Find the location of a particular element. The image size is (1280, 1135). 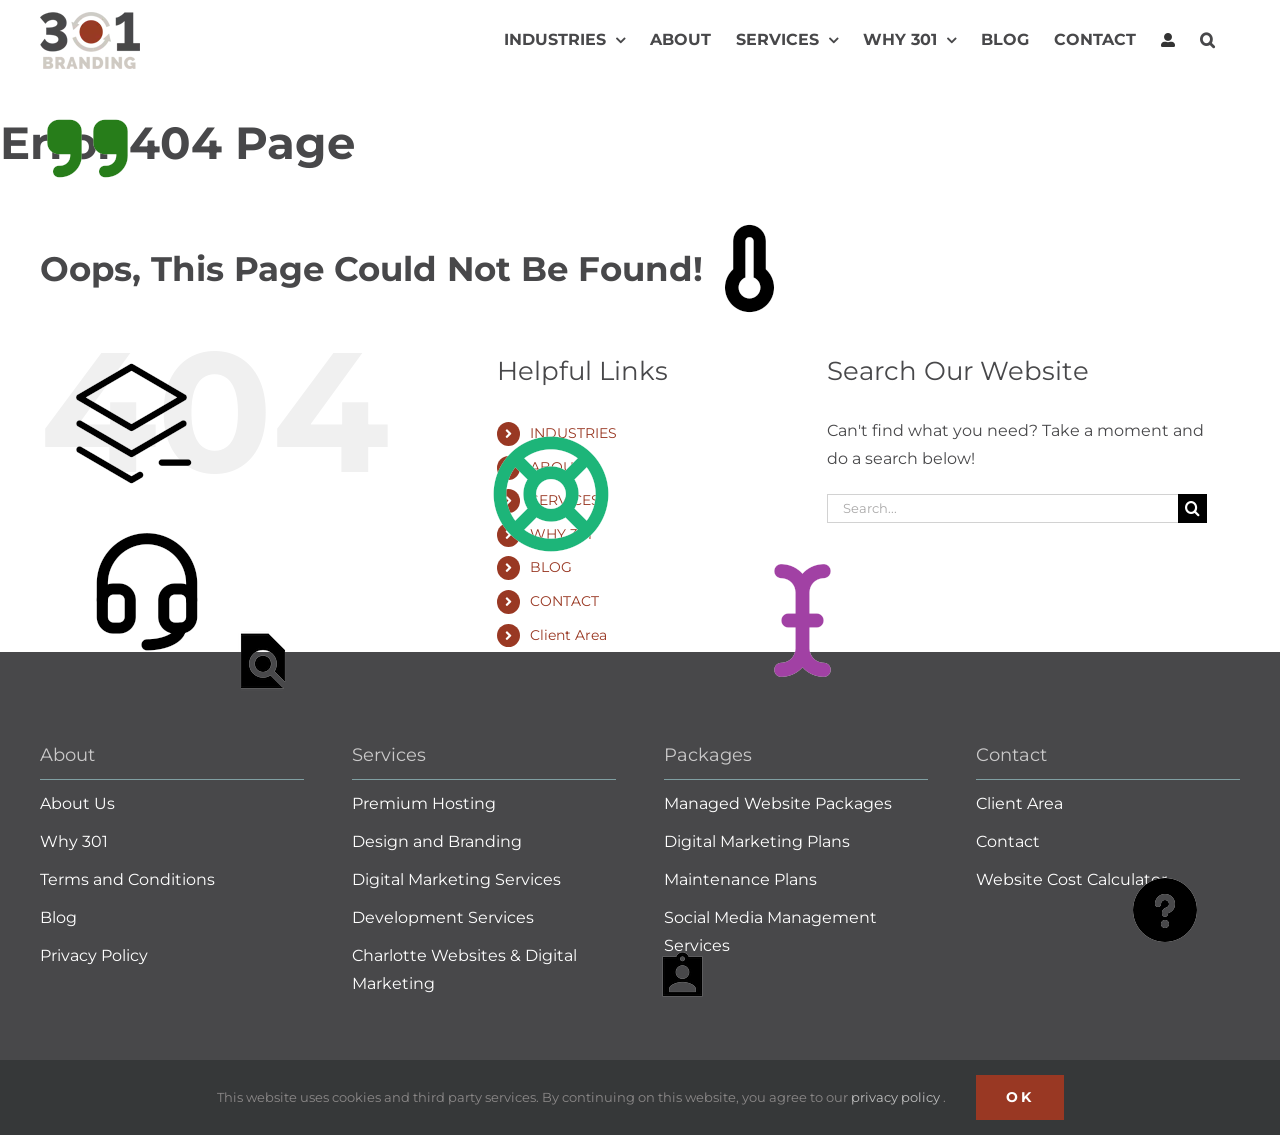

remove a layer from the stack is located at coordinates (131, 423).